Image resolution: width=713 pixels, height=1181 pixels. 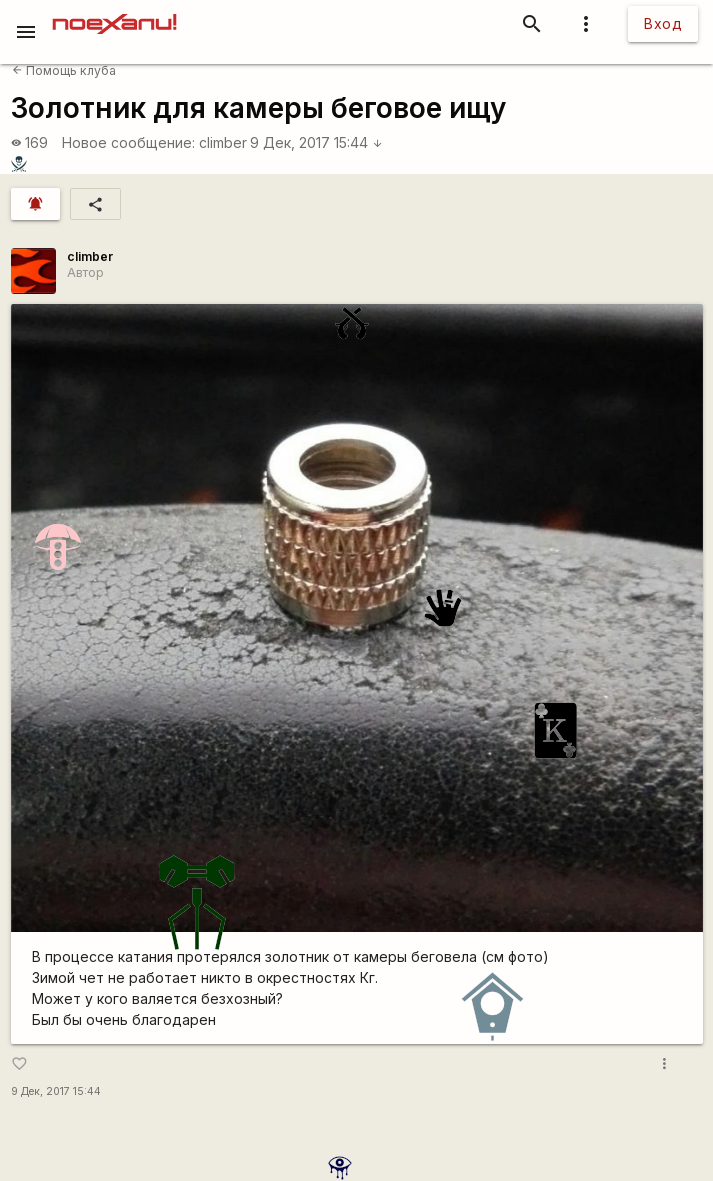 What do you see at coordinates (555, 730) in the screenshot?
I see `king of clubs playing card` at bounding box center [555, 730].